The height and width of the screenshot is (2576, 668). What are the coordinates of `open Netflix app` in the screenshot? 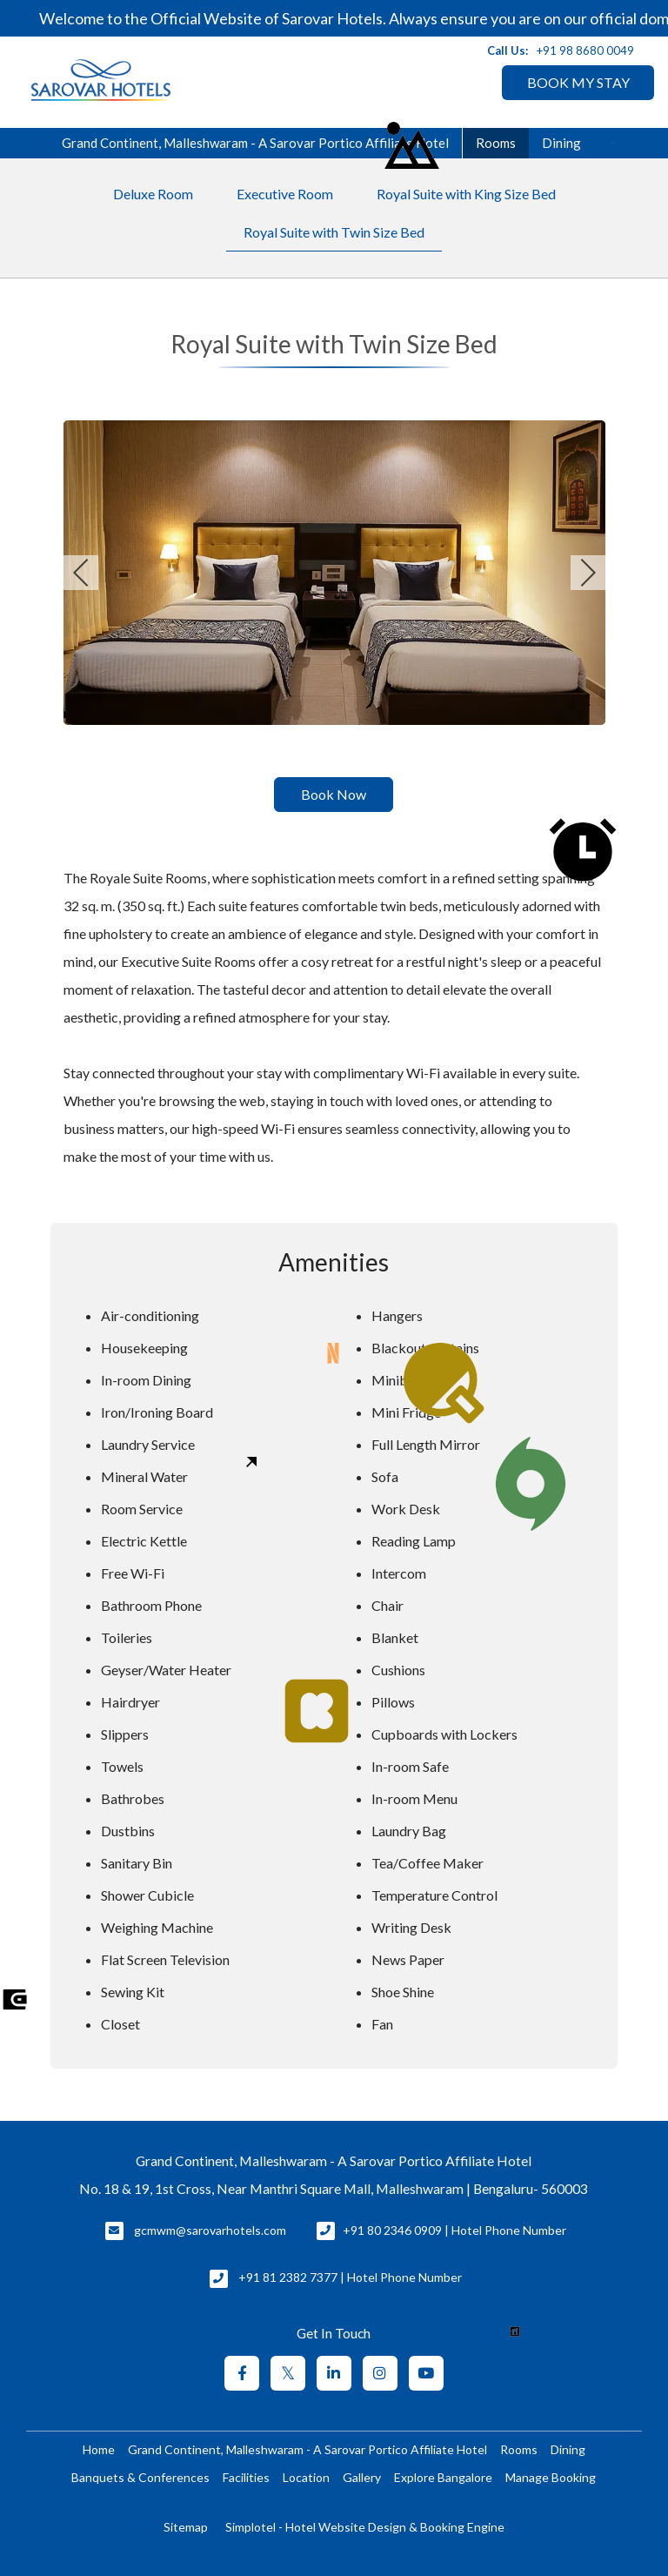 It's located at (333, 1353).